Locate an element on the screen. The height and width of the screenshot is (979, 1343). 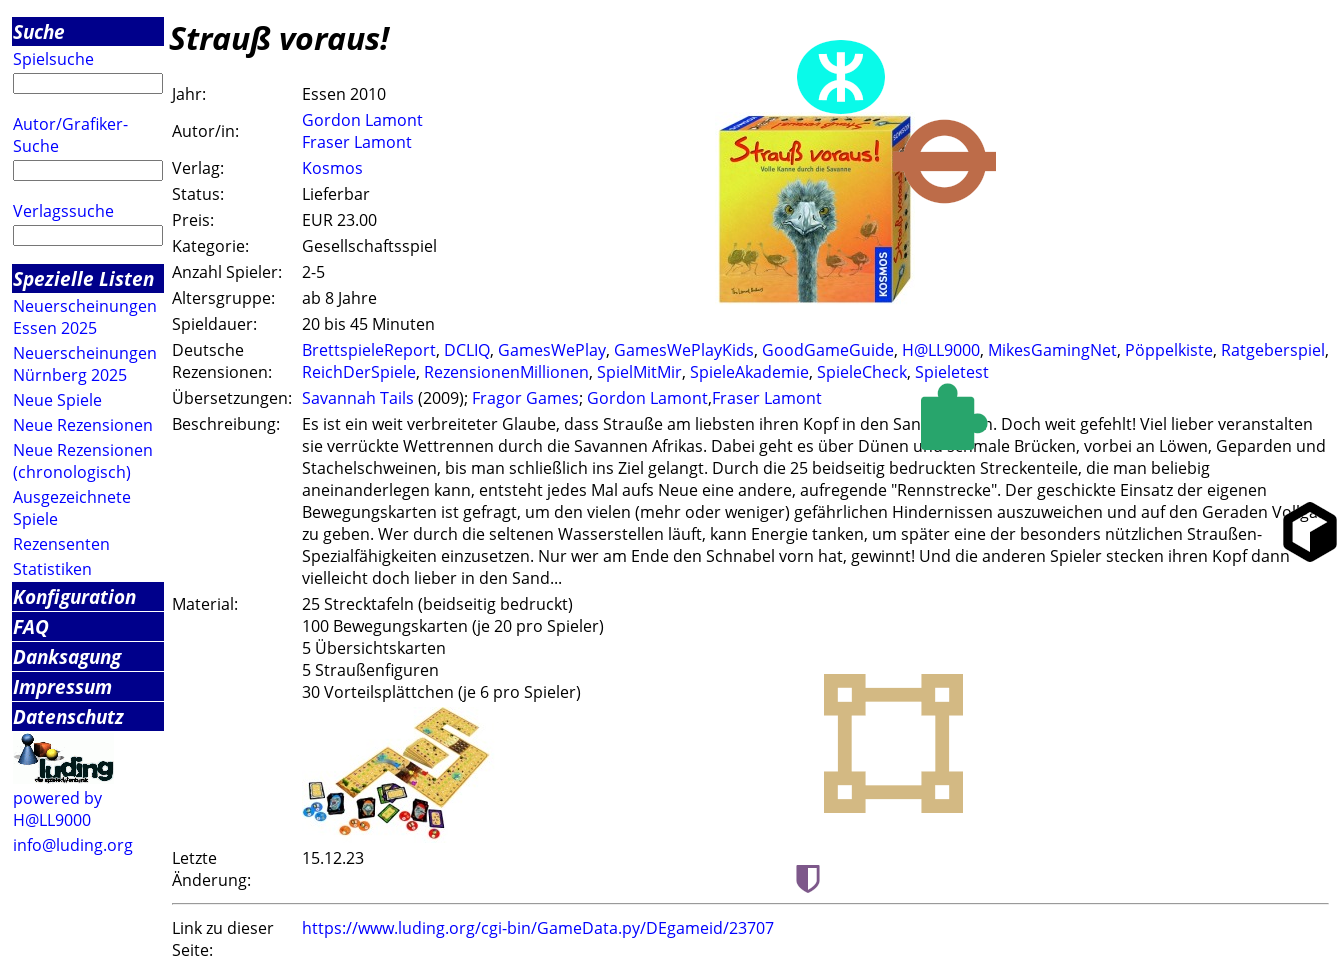
transport for london official logo is located at coordinates (944, 161).